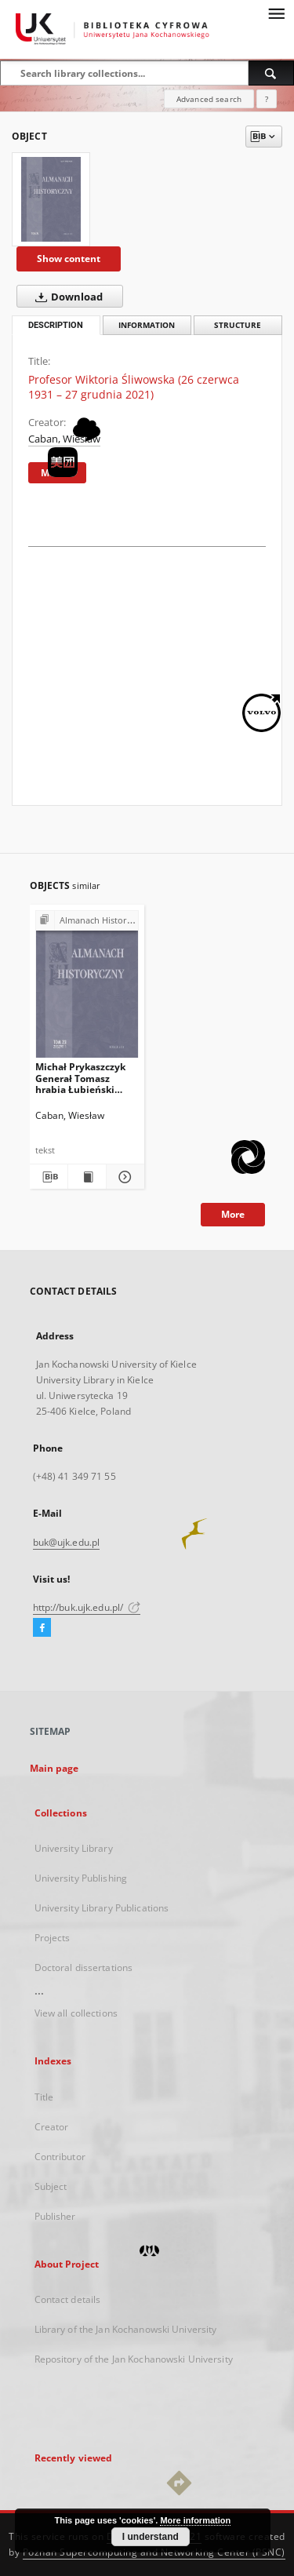 This screenshot has width=294, height=2576. What do you see at coordinates (149, 2250) in the screenshot?
I see `link to Renren social network profile` at bounding box center [149, 2250].